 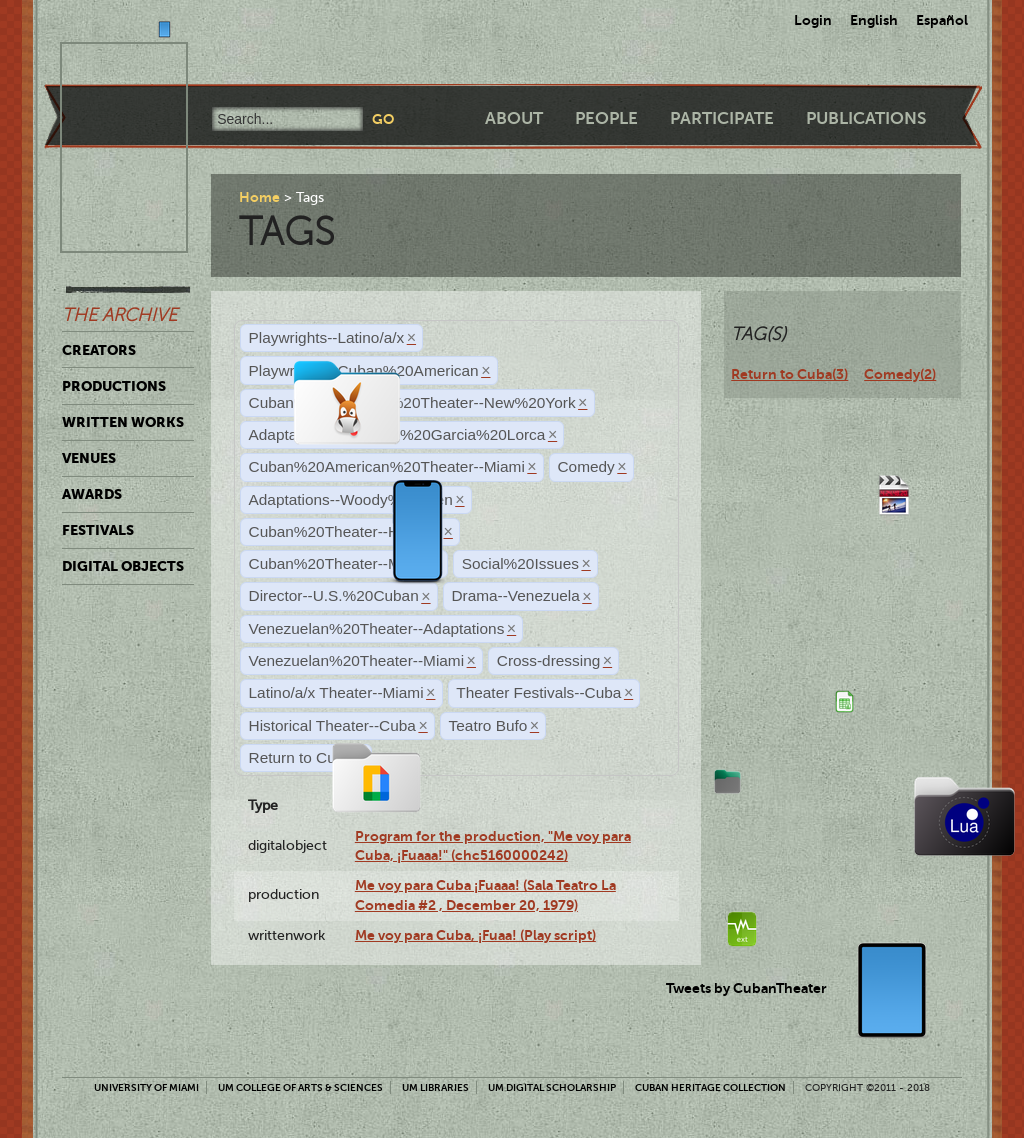 What do you see at coordinates (964, 819) in the screenshot?
I see `folder containing lua scripts or projects` at bounding box center [964, 819].